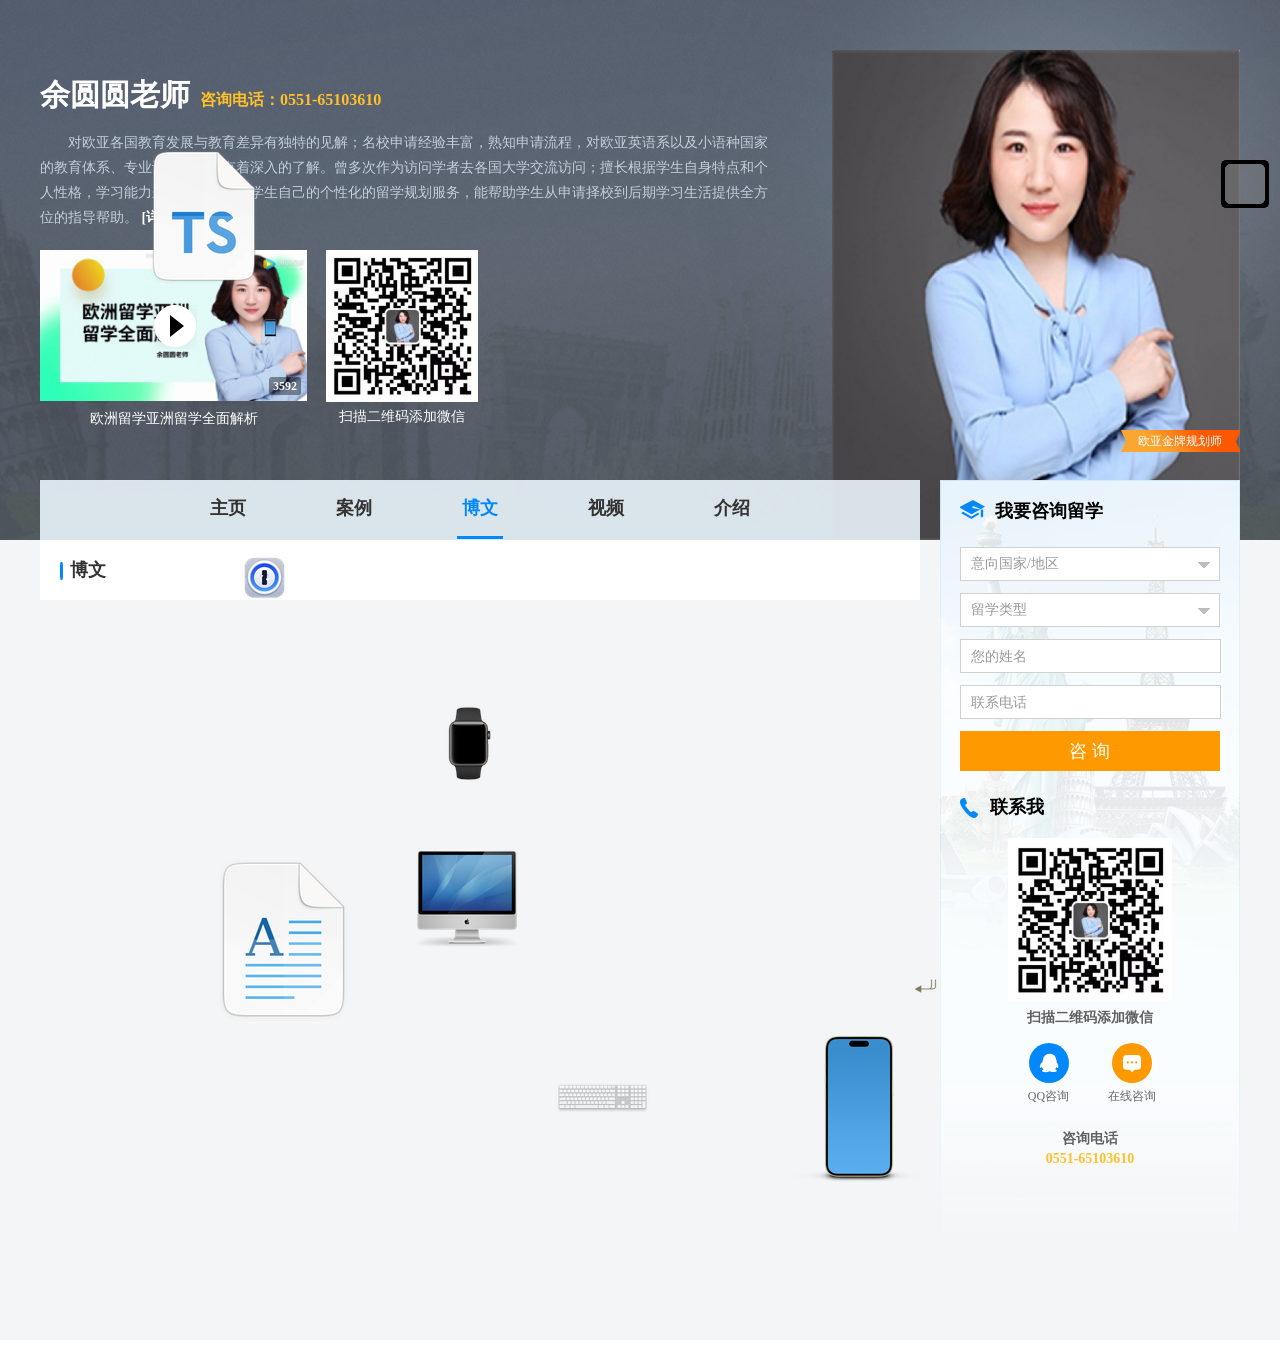  What do you see at coordinates (1245, 184) in the screenshot?
I see `iPod nano device in sidebar` at bounding box center [1245, 184].